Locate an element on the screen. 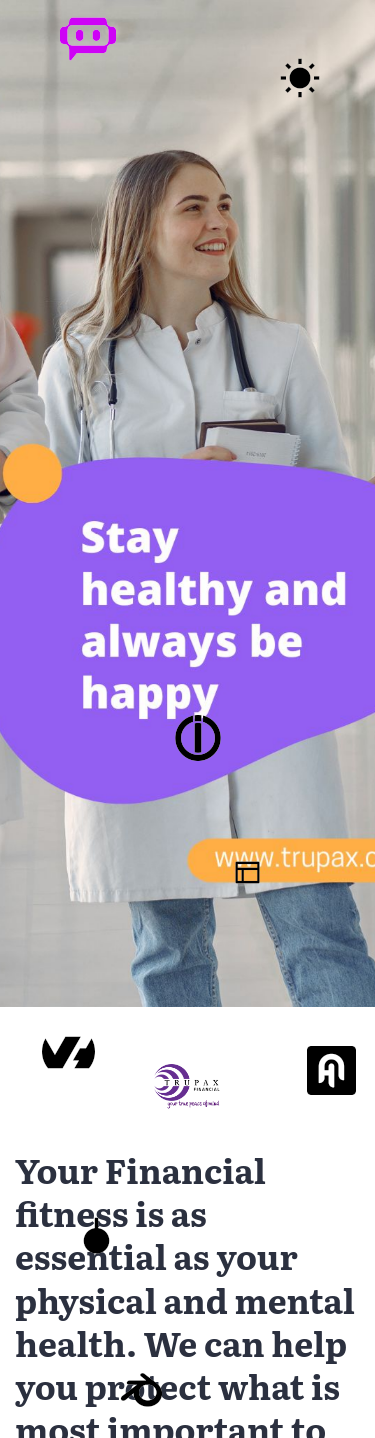  switch to sidebar layout view is located at coordinates (247, 872).